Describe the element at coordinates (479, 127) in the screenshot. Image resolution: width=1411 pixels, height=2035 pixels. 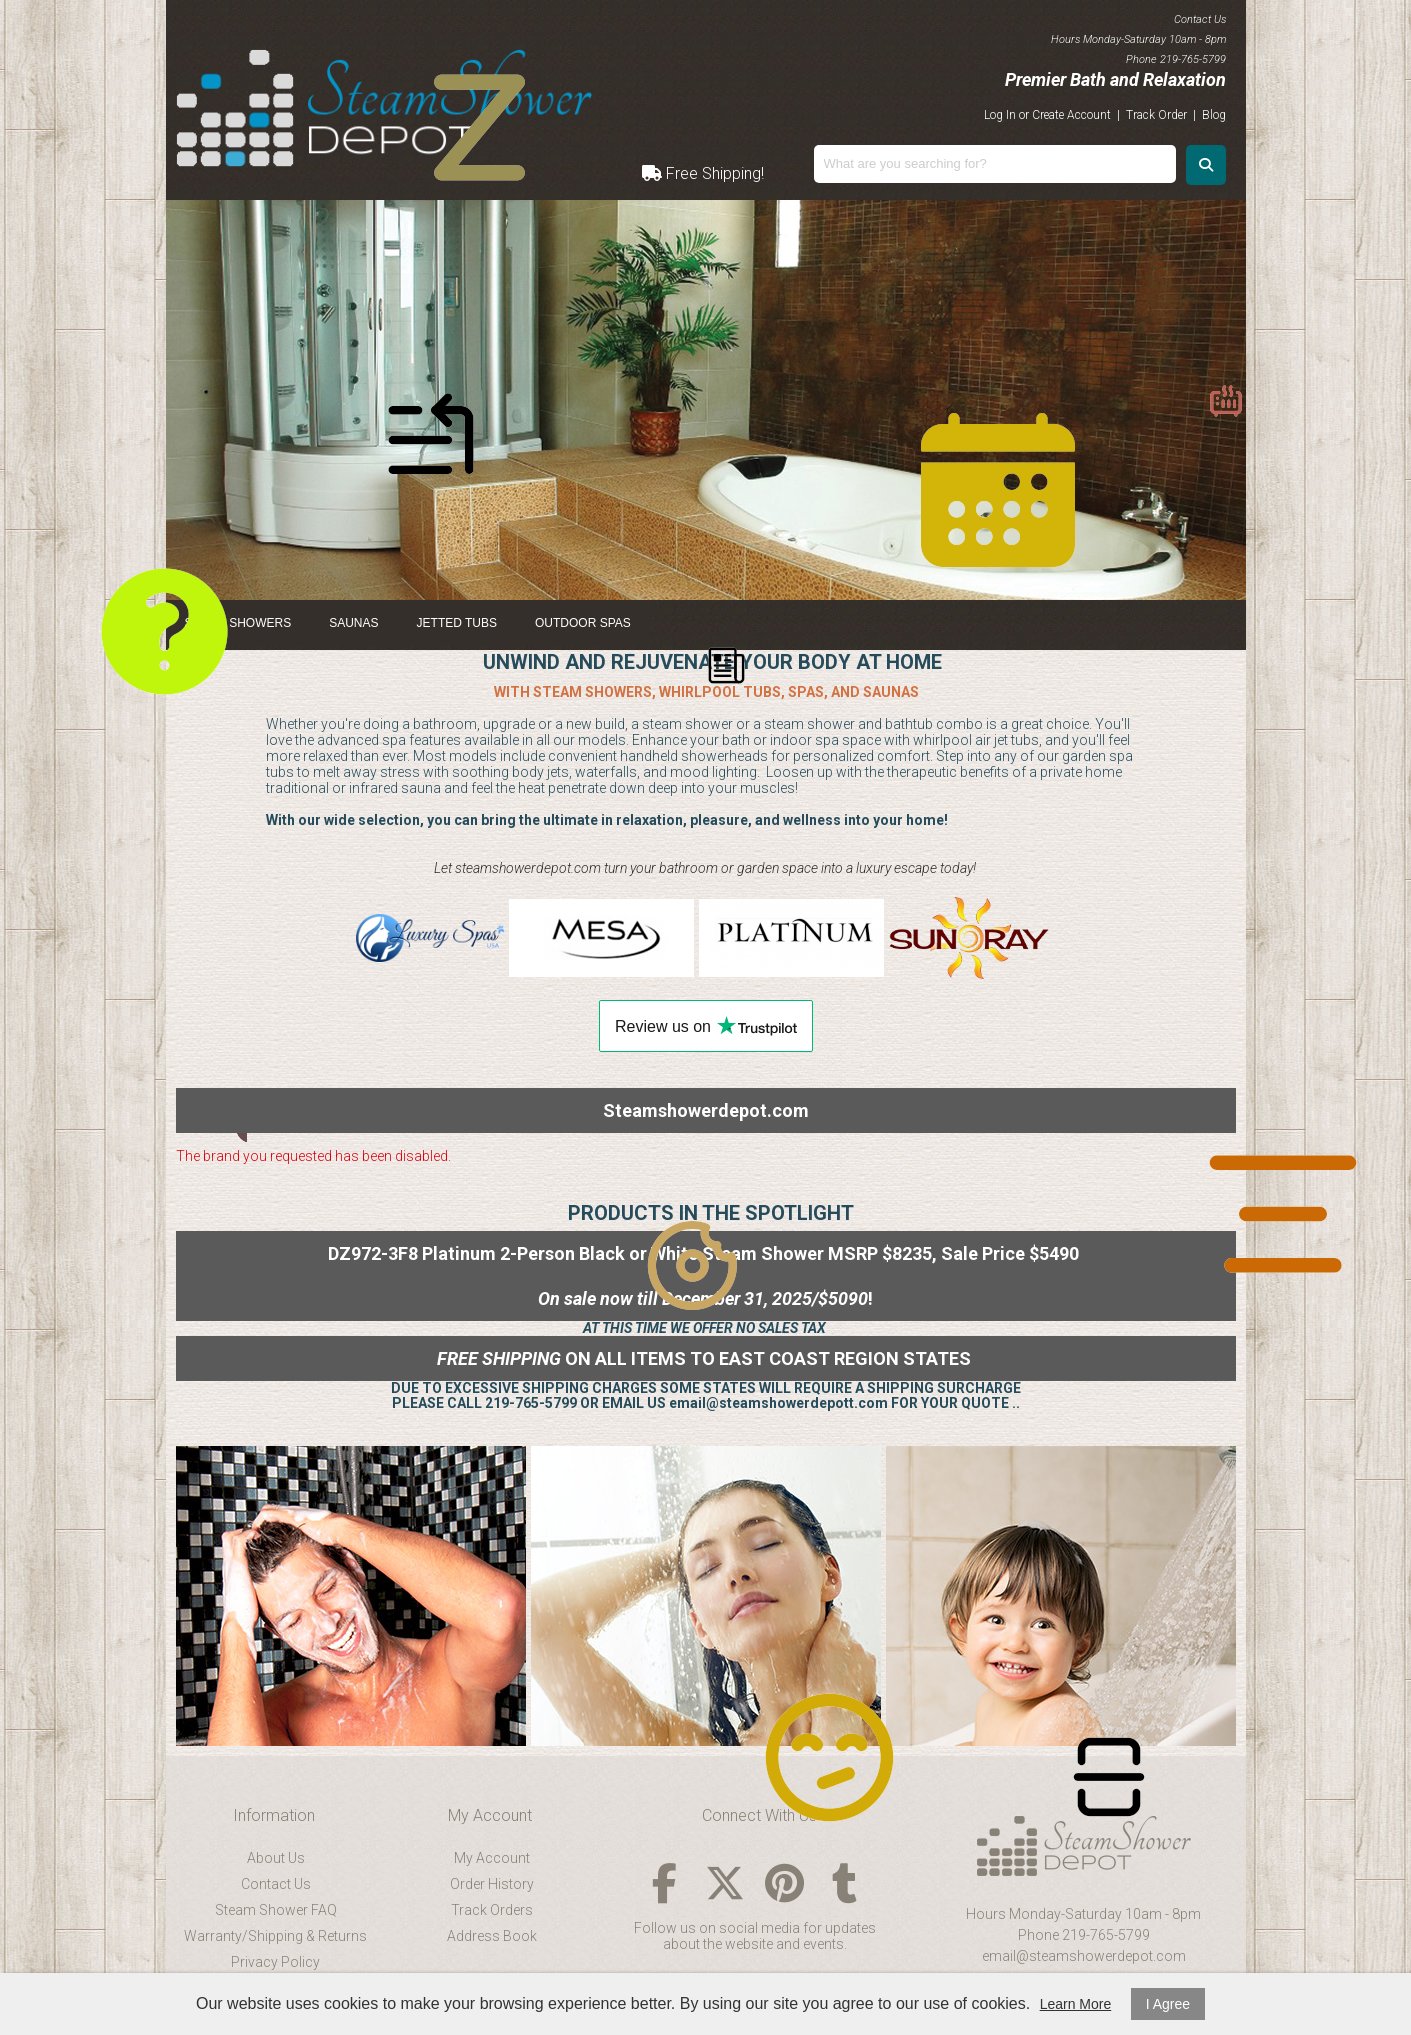
I see `indicates items starting with the letter Z in an alphabetical list` at that location.